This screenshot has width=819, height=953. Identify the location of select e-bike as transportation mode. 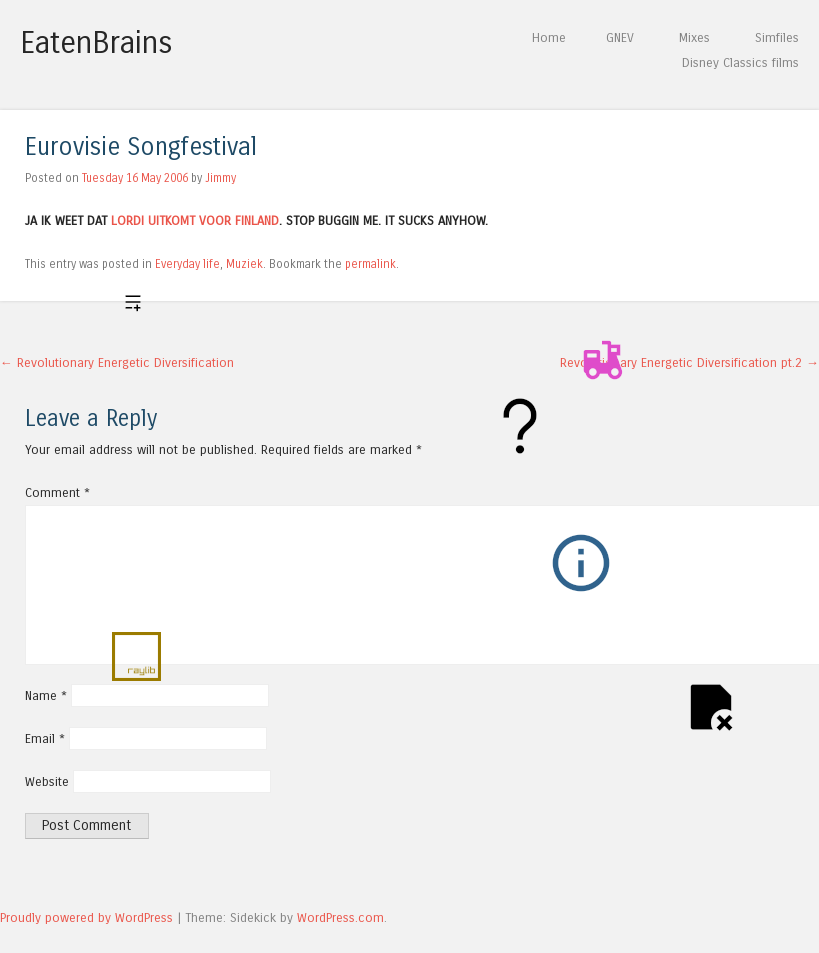
(602, 361).